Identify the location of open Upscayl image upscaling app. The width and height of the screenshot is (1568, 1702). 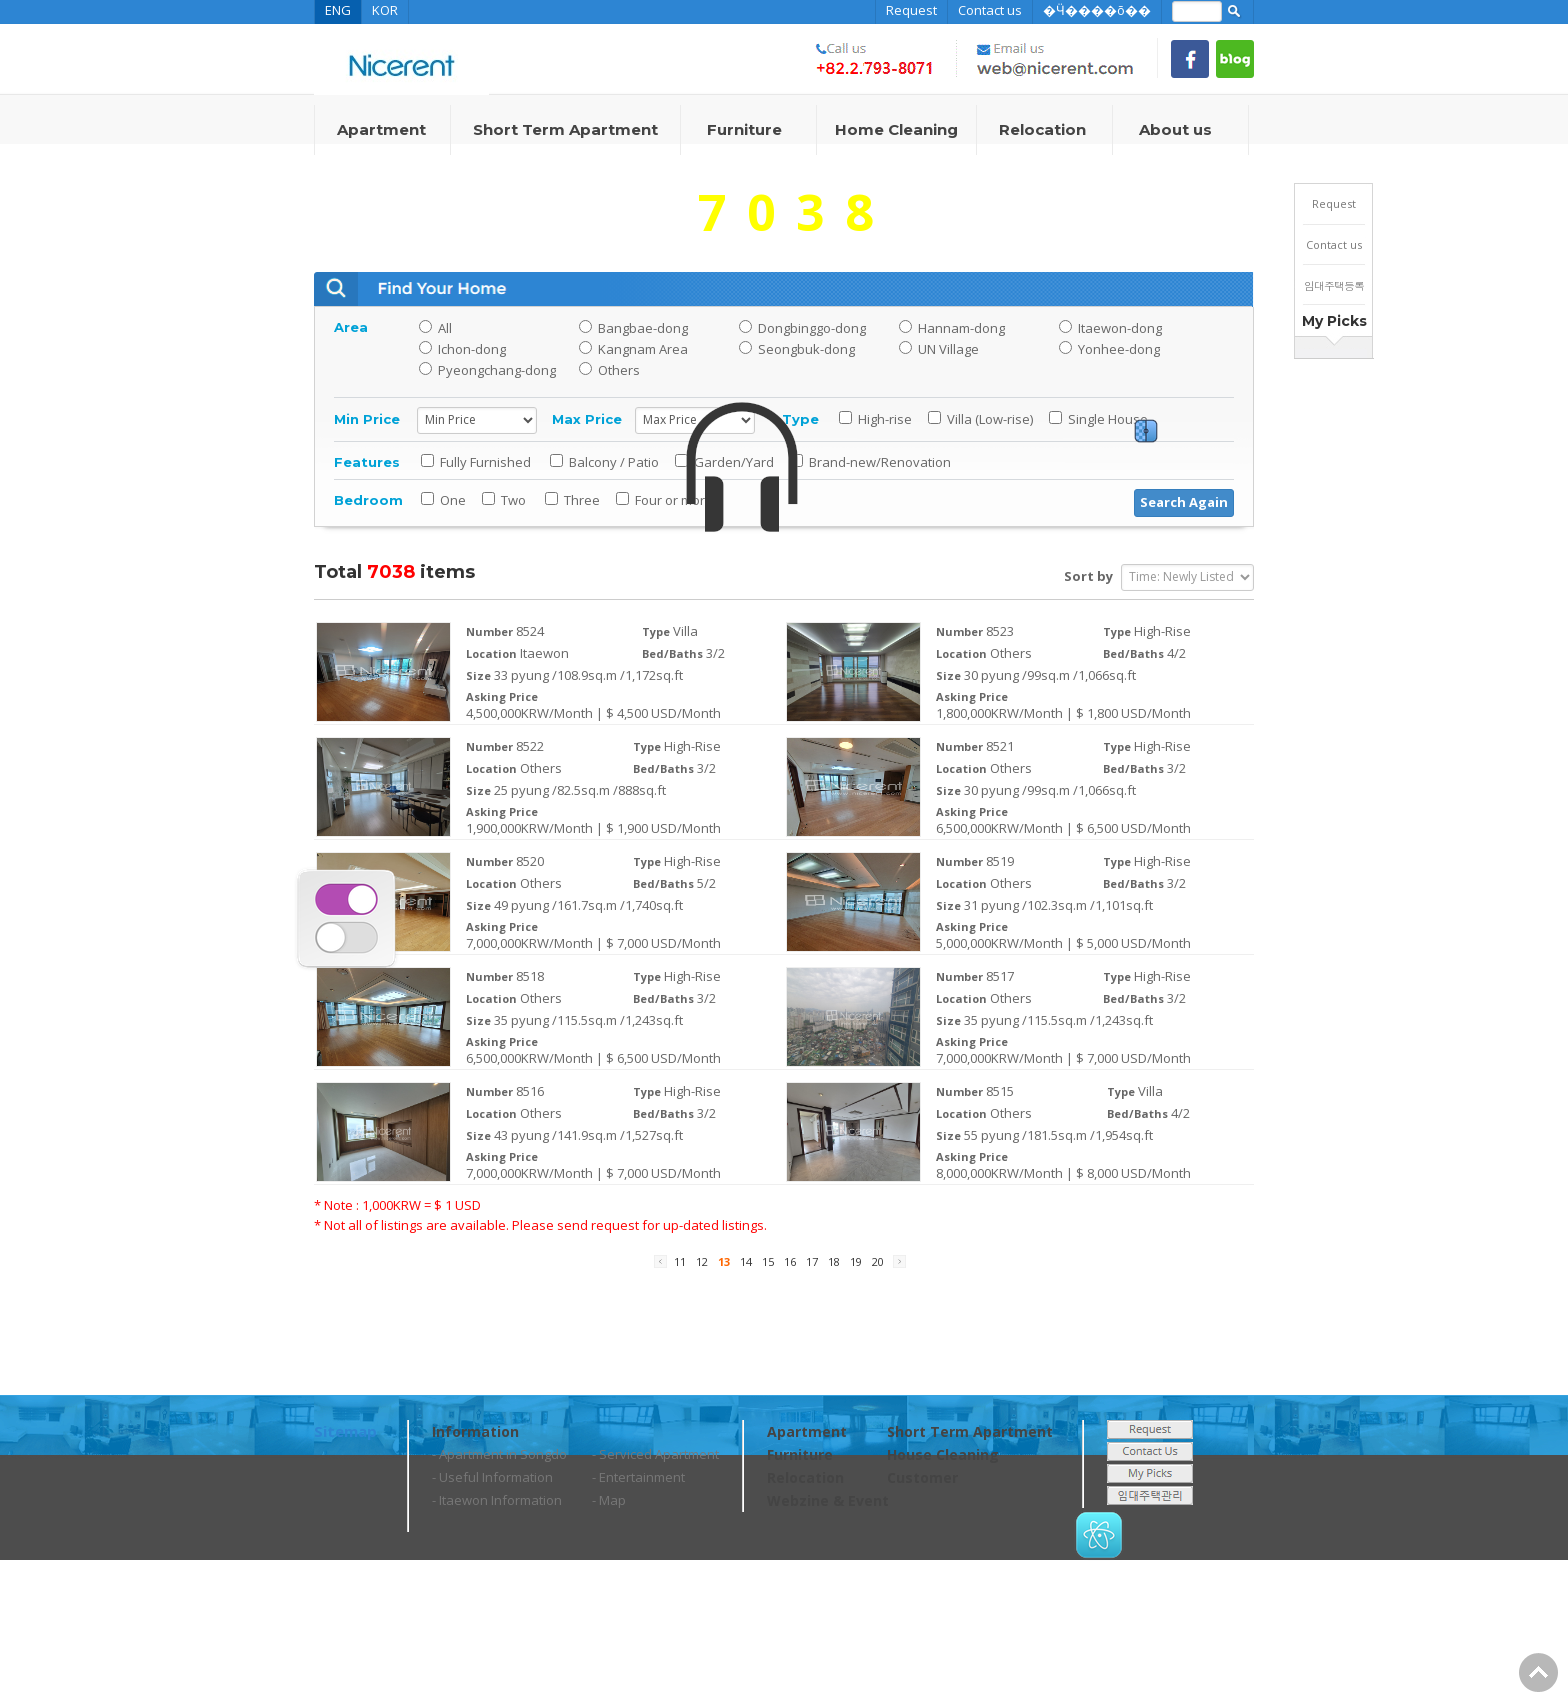
(1146, 431).